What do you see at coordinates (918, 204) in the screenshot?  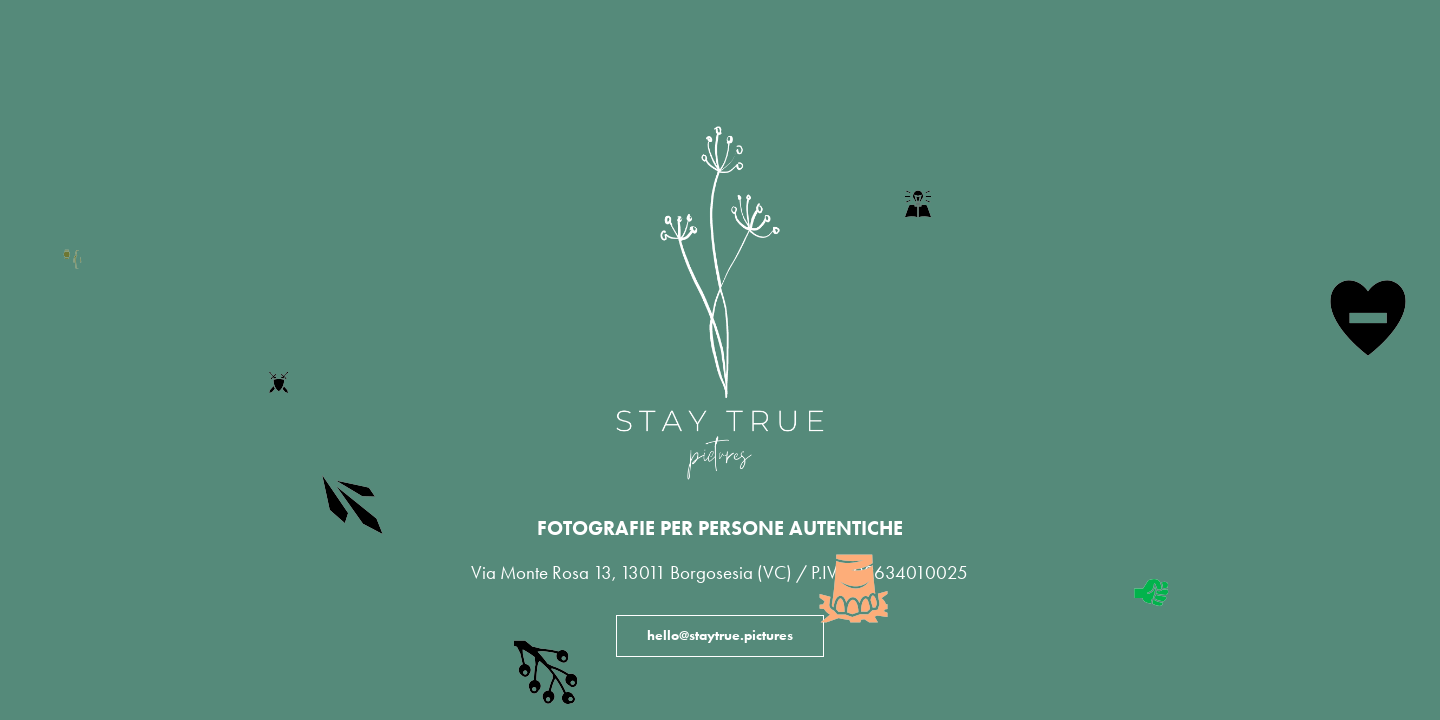 I see `get inspired with creative ideas or tips` at bounding box center [918, 204].